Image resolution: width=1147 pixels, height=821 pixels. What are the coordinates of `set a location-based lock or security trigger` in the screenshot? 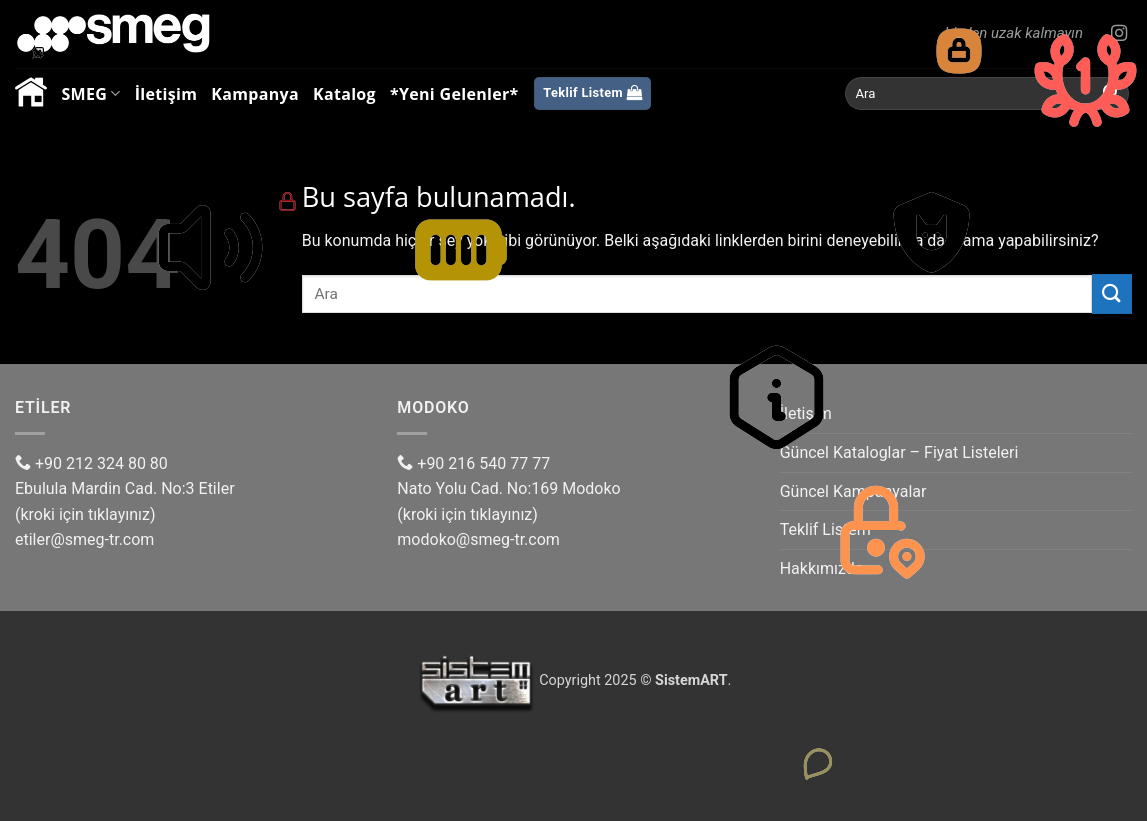 It's located at (876, 530).